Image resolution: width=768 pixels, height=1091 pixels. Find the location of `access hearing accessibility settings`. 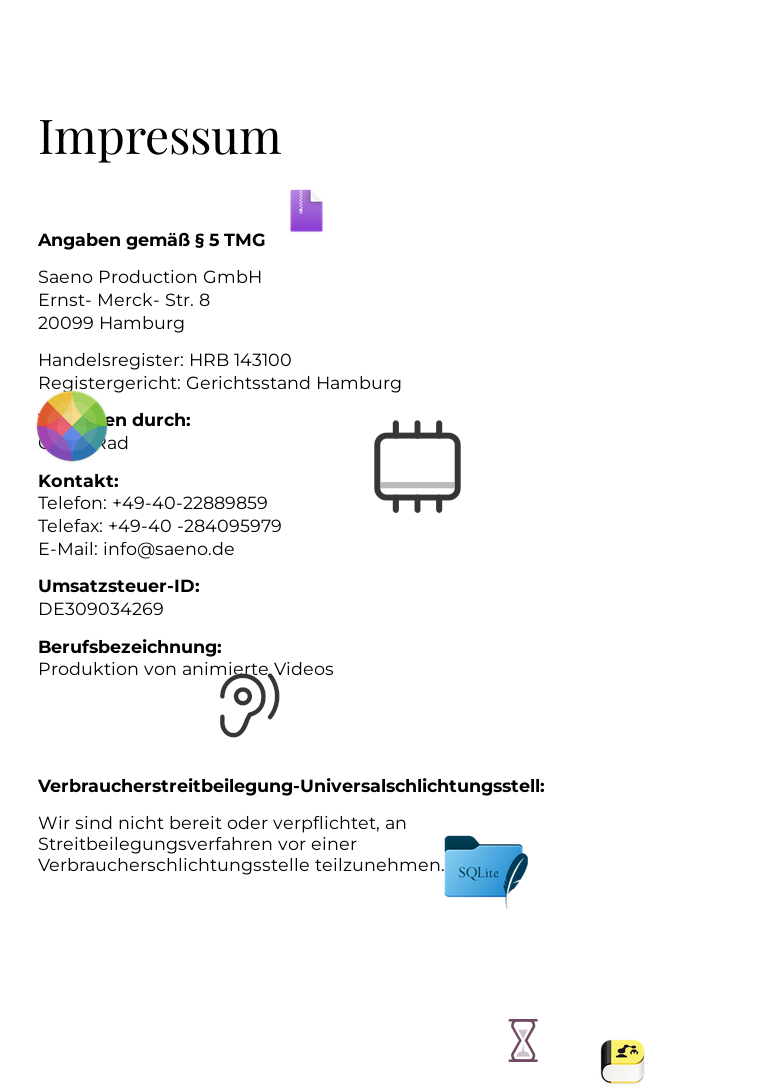

access hearing accessibility settings is located at coordinates (247, 705).